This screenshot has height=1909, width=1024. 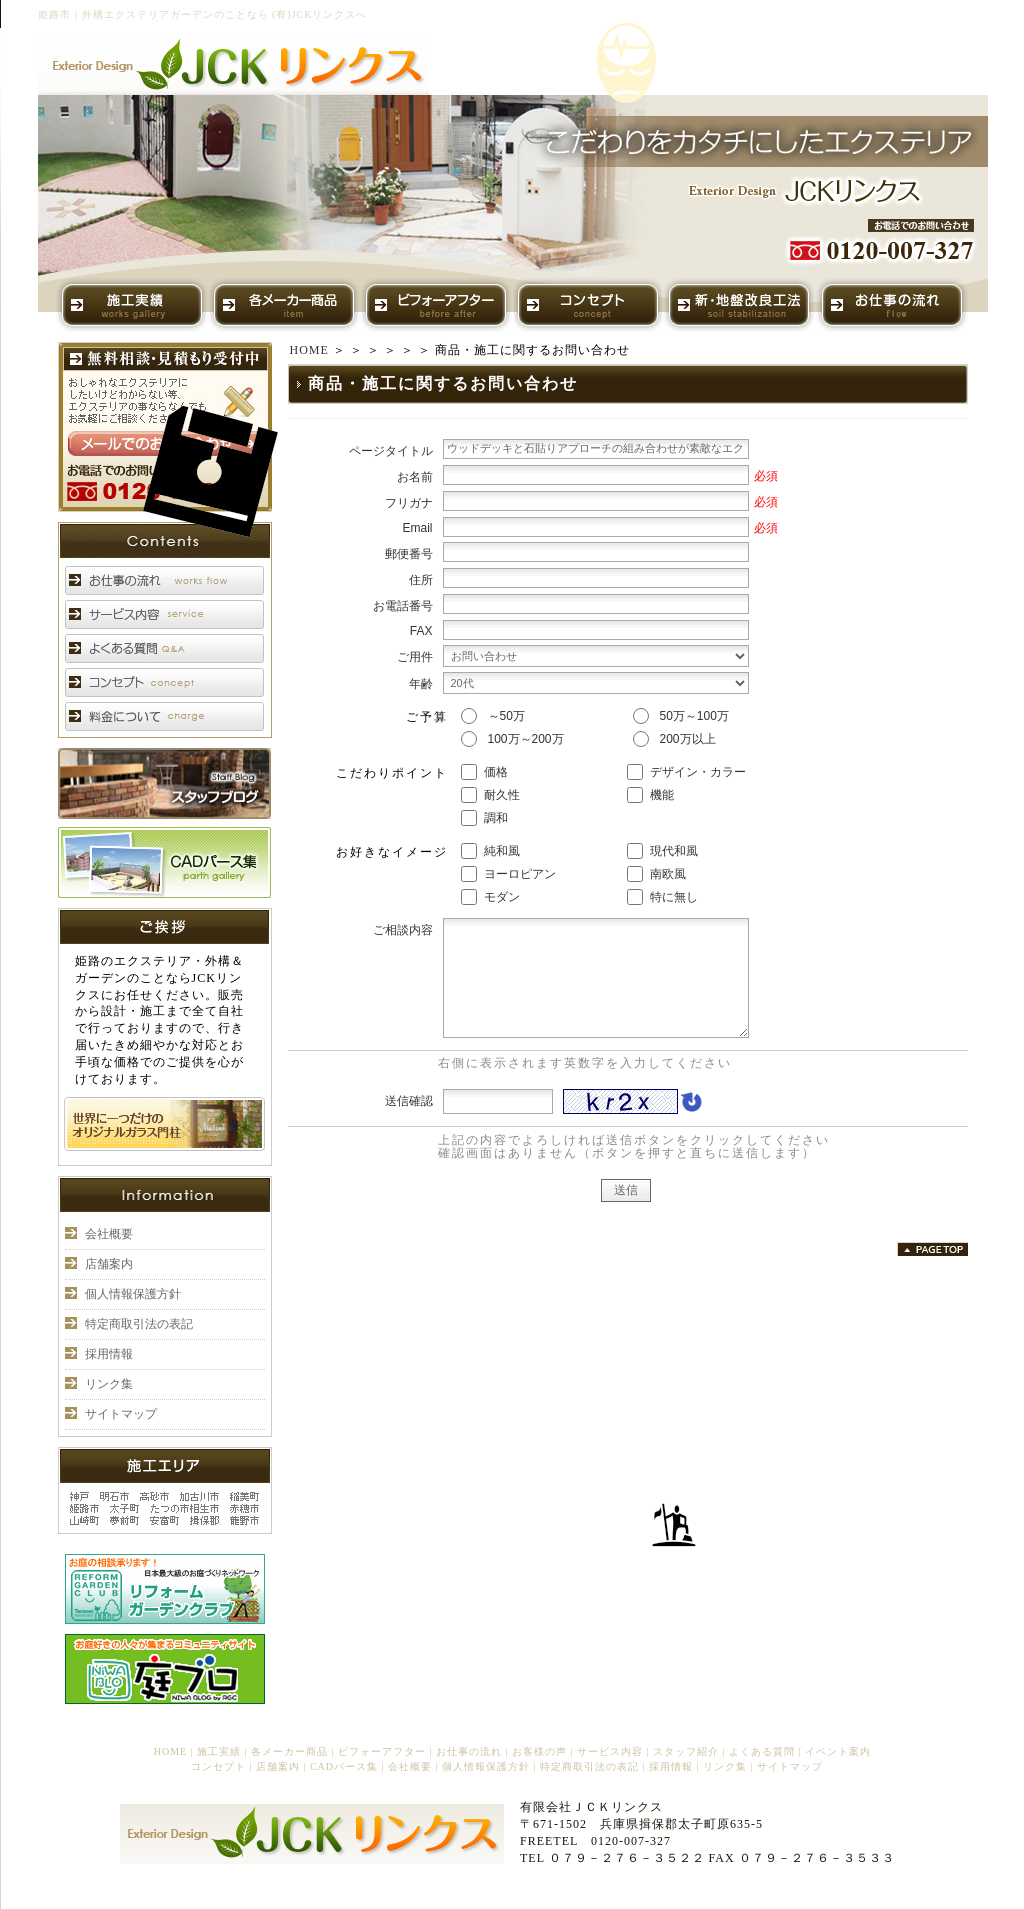 What do you see at coordinates (210, 471) in the screenshot?
I see `save your current progress` at bounding box center [210, 471].